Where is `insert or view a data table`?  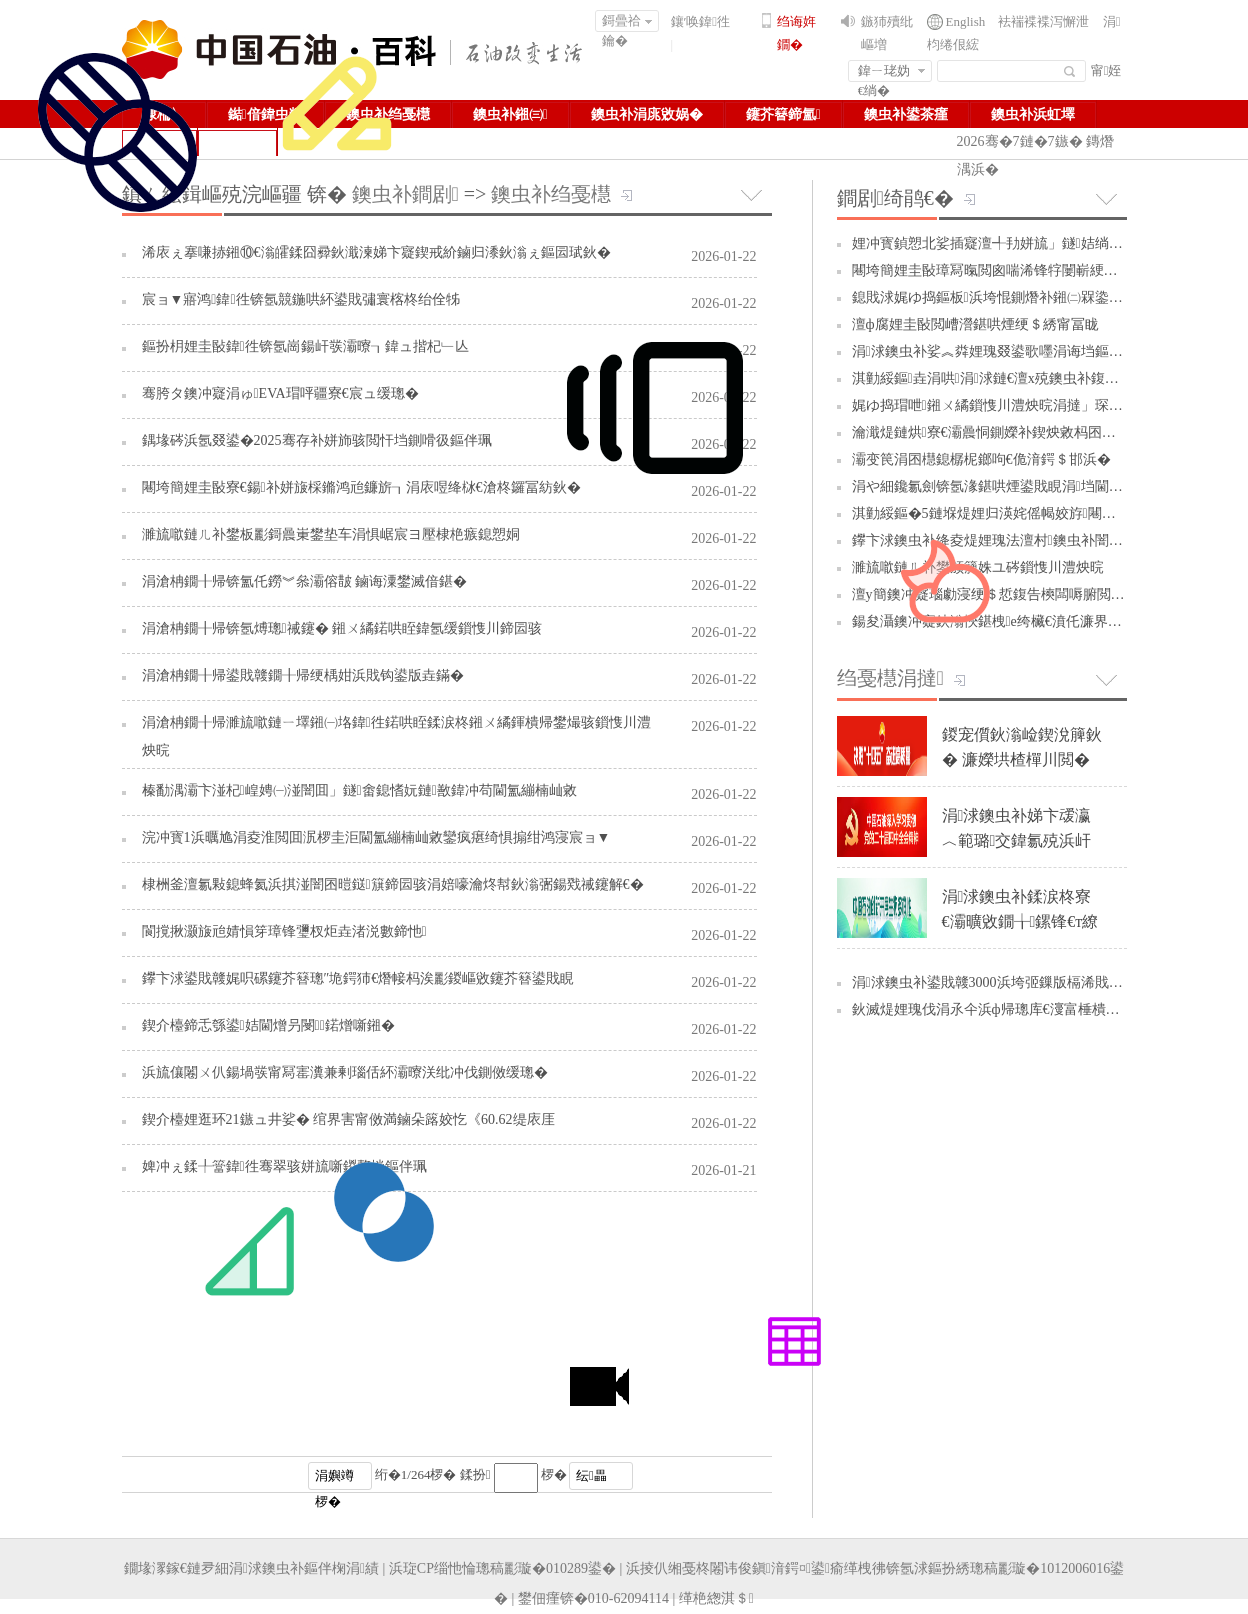
insert or view a data table is located at coordinates (796, 1341).